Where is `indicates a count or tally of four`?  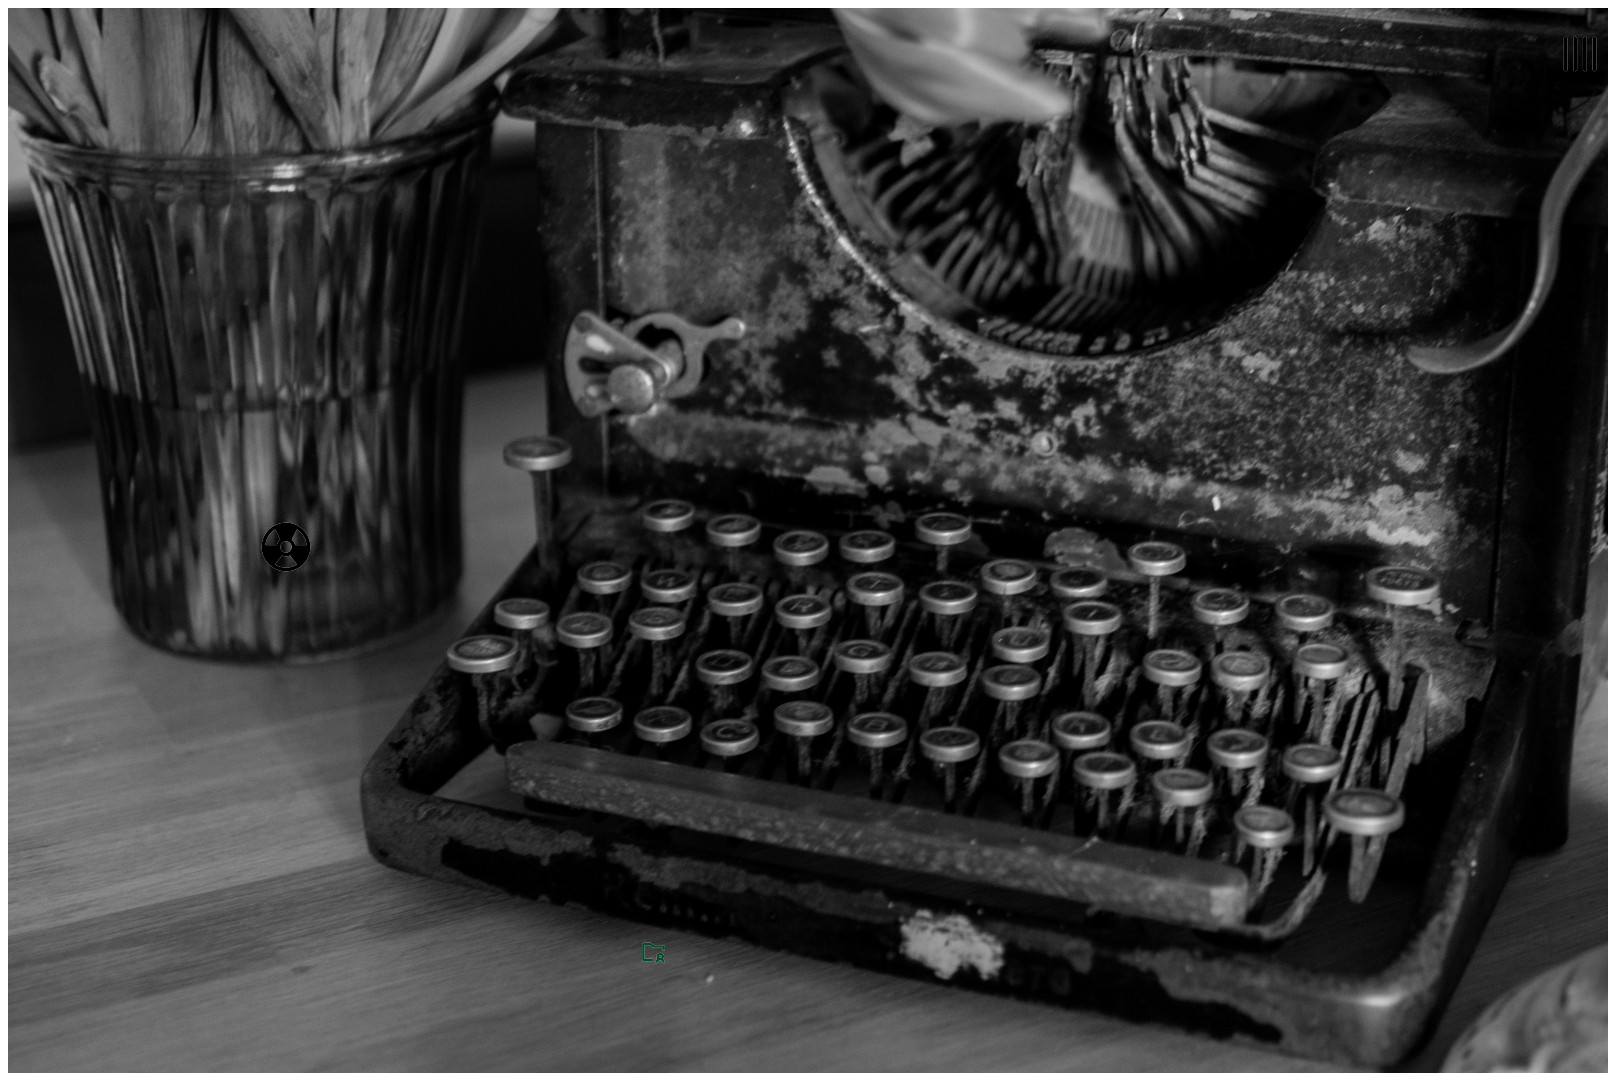 indicates a count or tally of four is located at coordinates (1581, 54).